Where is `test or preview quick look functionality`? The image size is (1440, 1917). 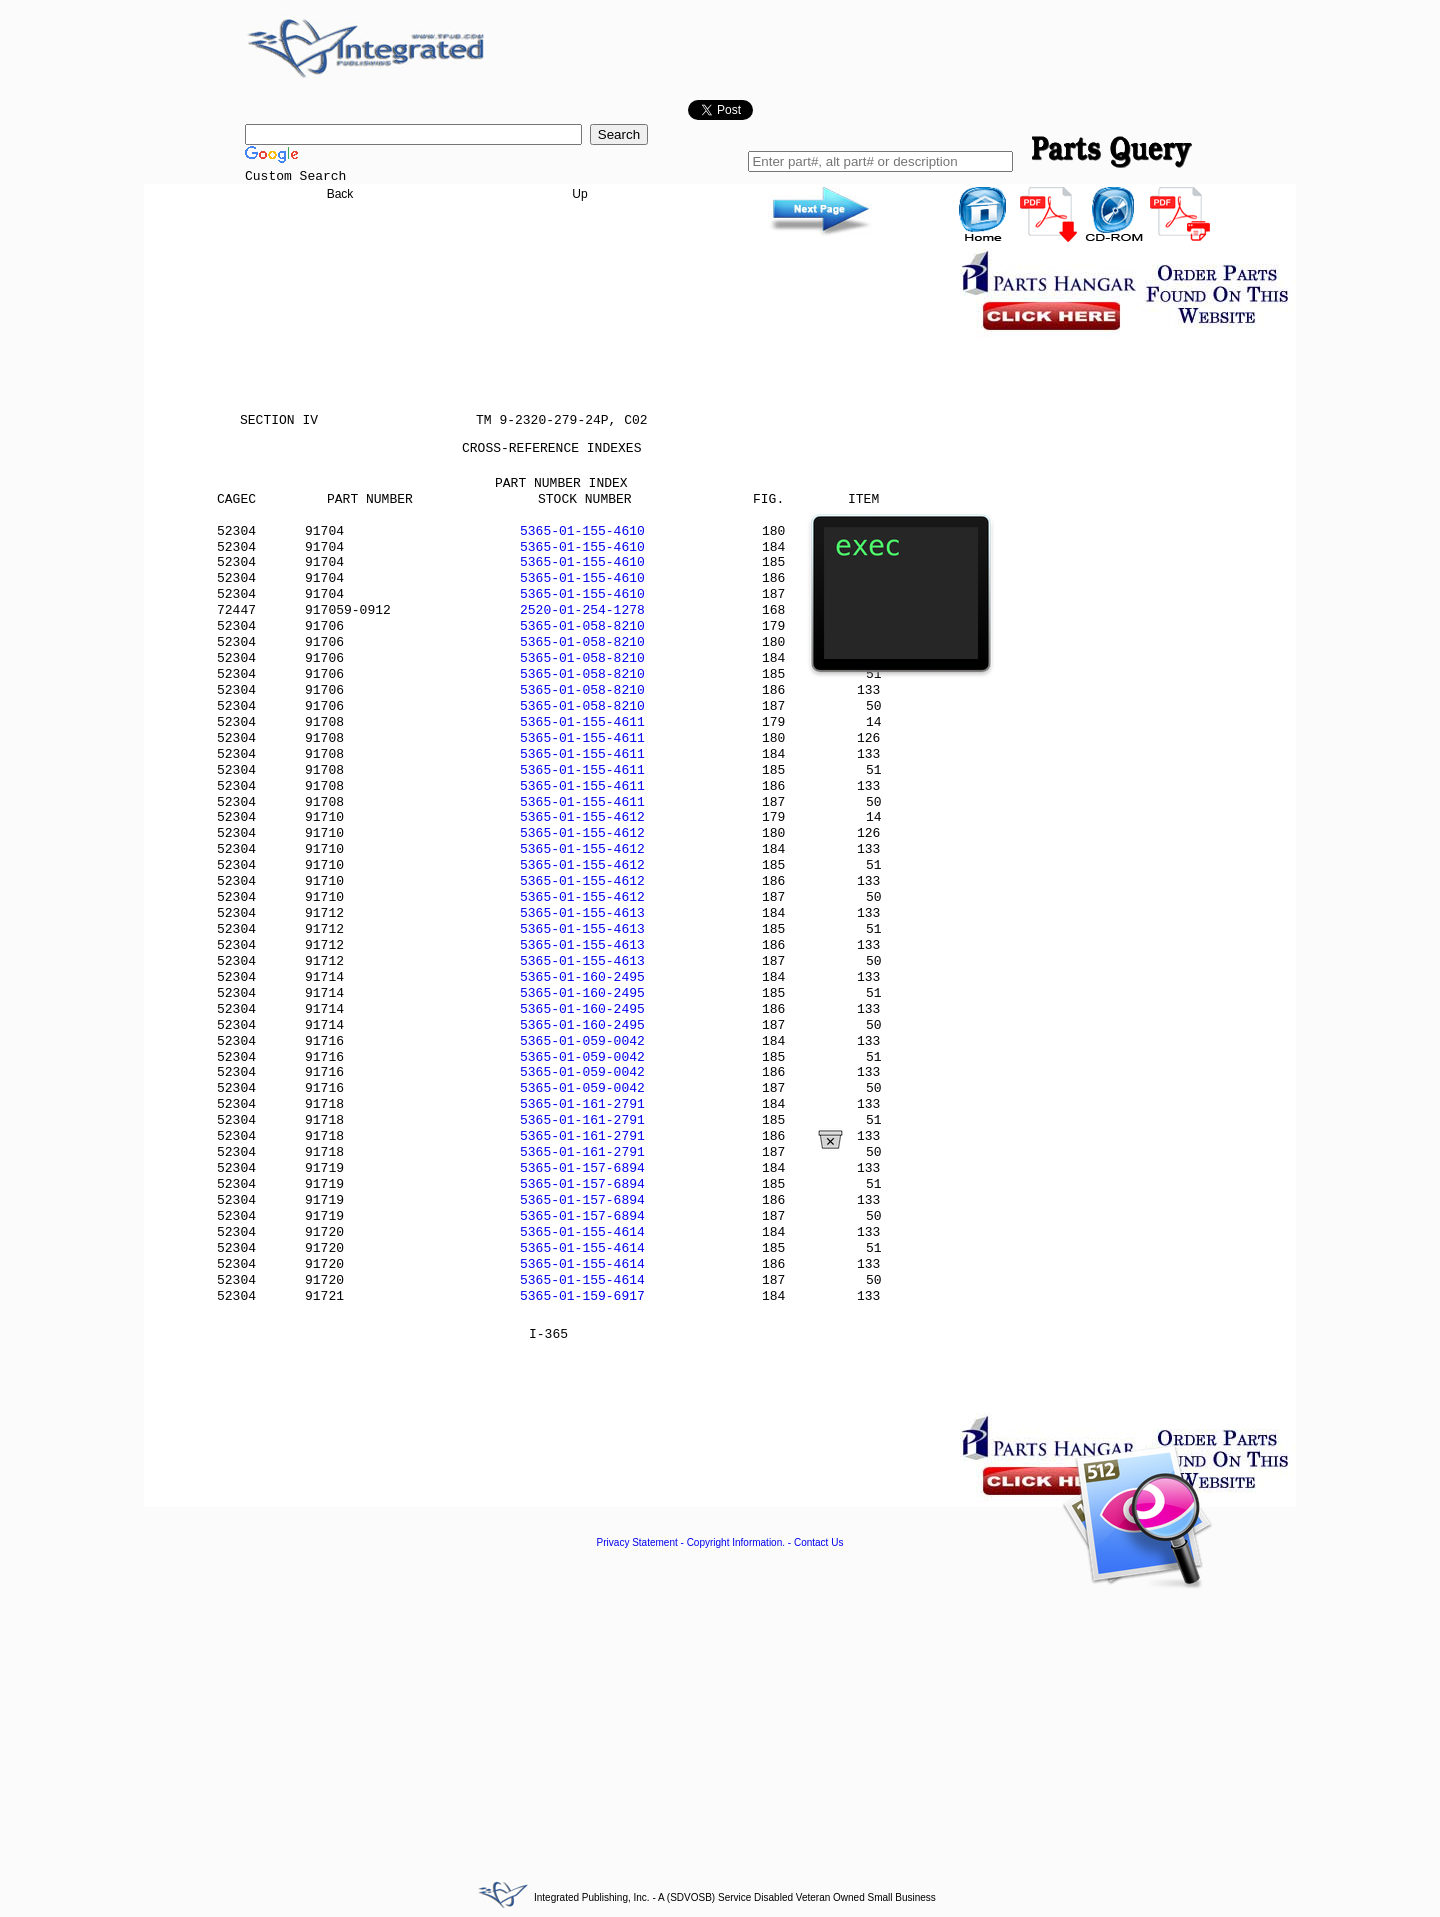
test or preview quick look functionality is located at coordinates (1138, 1517).